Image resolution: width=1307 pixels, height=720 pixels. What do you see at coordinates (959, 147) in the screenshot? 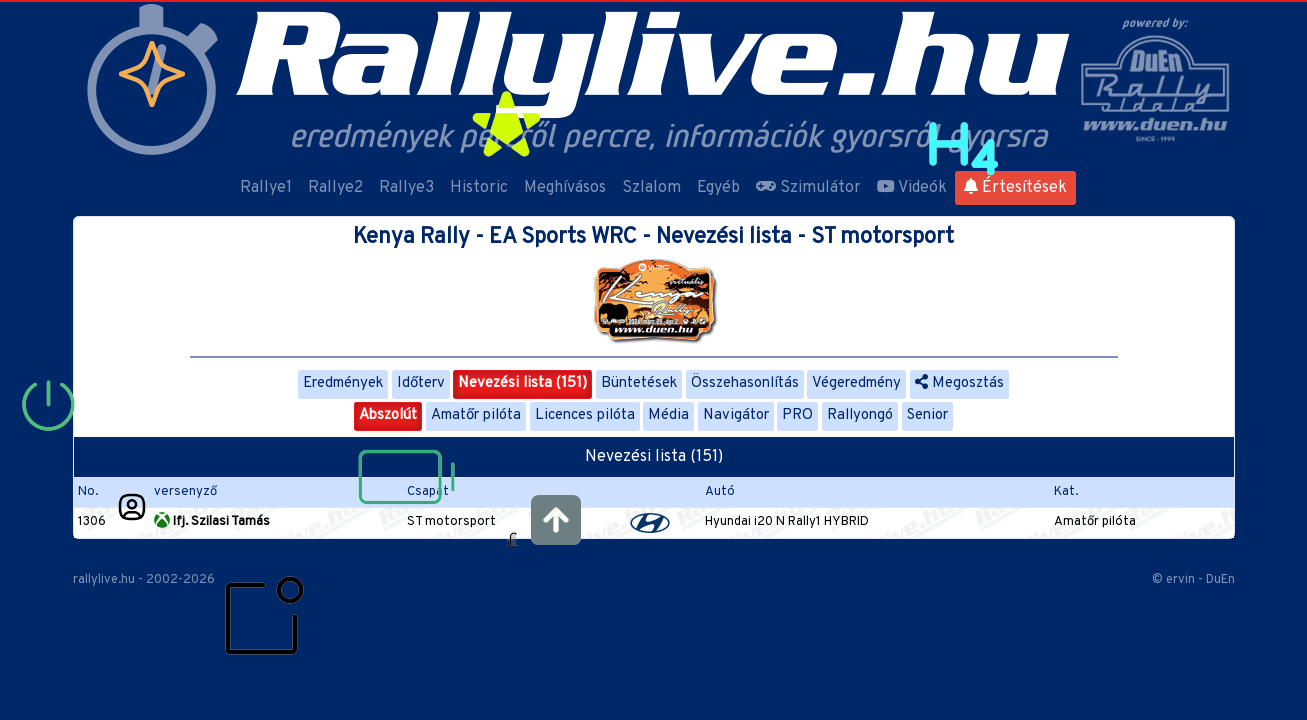
I see `format text as heading level 4` at bounding box center [959, 147].